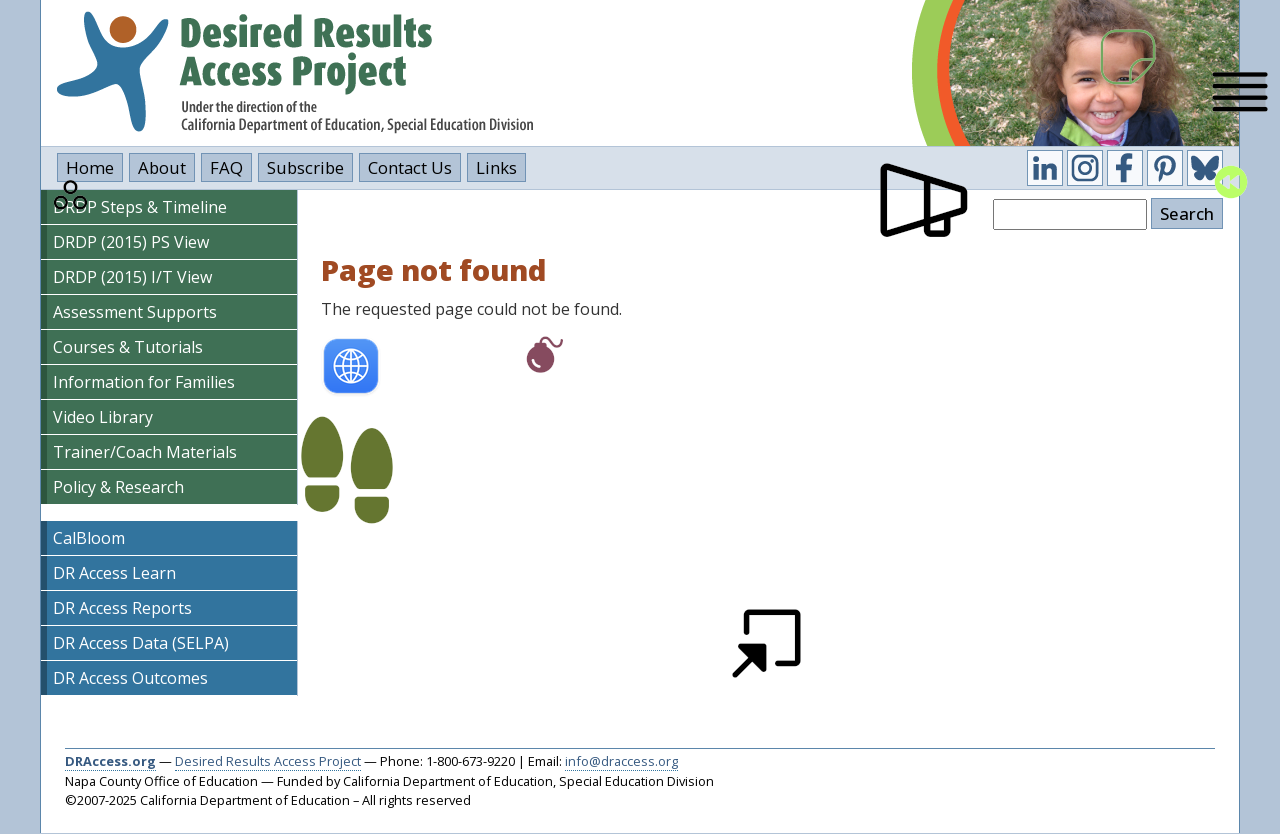 The height and width of the screenshot is (834, 1280). What do you see at coordinates (543, 354) in the screenshot?
I see `indicates a destructive or dangerous action` at bounding box center [543, 354].